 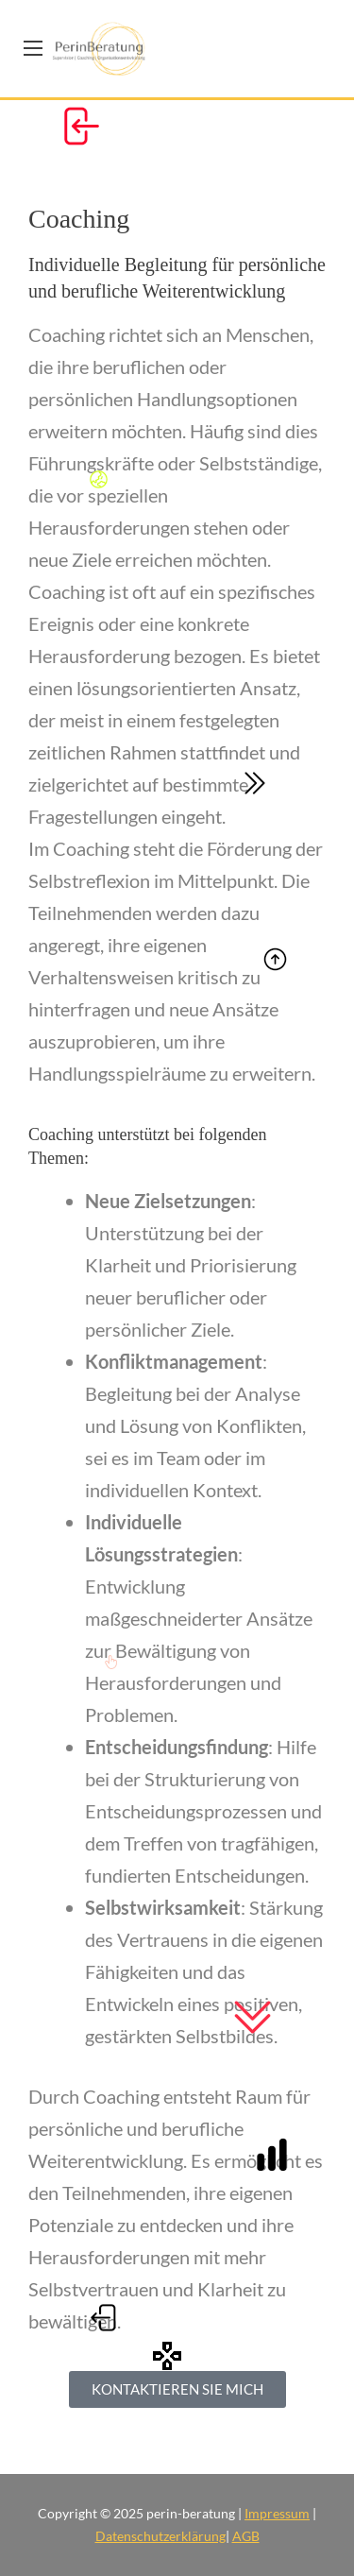 What do you see at coordinates (275, 959) in the screenshot?
I see `scroll to top of page` at bounding box center [275, 959].